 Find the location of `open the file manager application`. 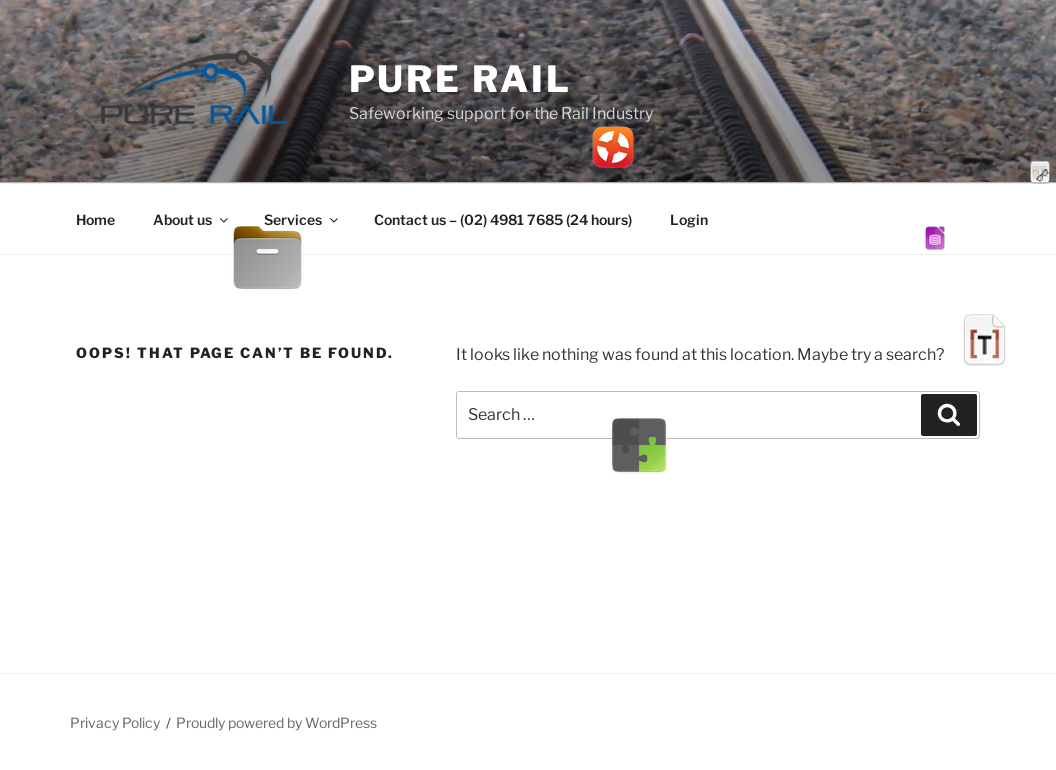

open the file manager application is located at coordinates (267, 257).